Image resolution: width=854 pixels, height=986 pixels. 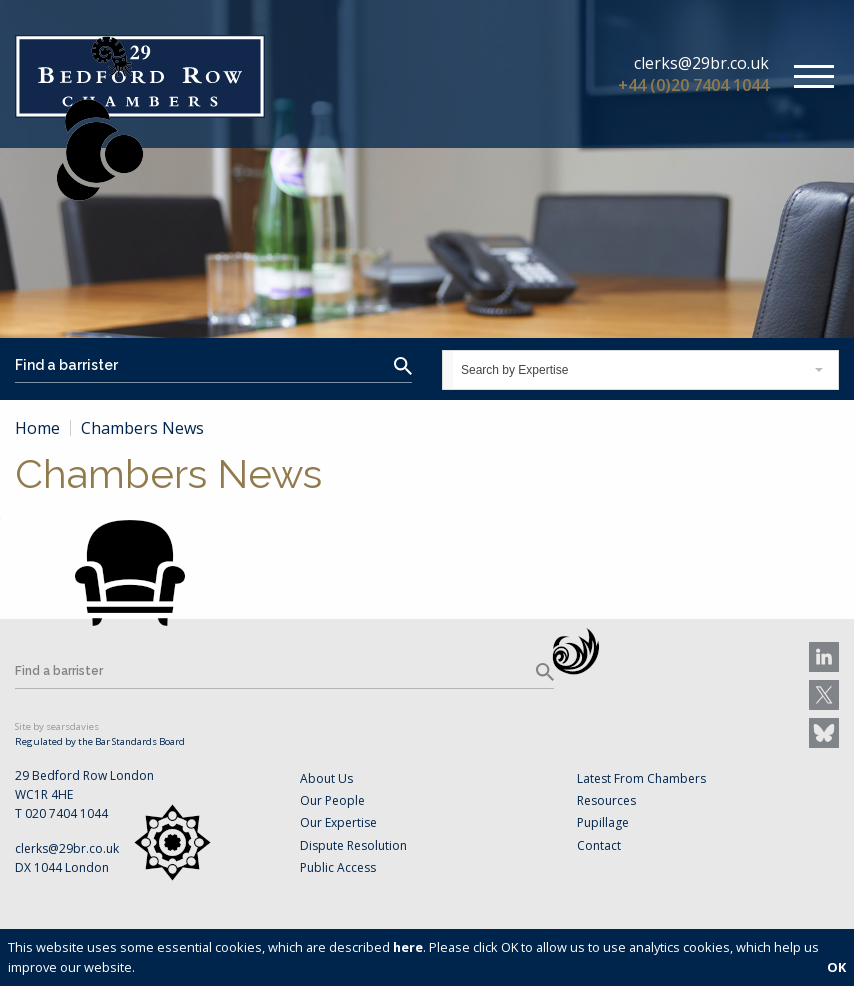 What do you see at coordinates (111, 56) in the screenshot?
I see `fossil or paleontology category indicator` at bounding box center [111, 56].